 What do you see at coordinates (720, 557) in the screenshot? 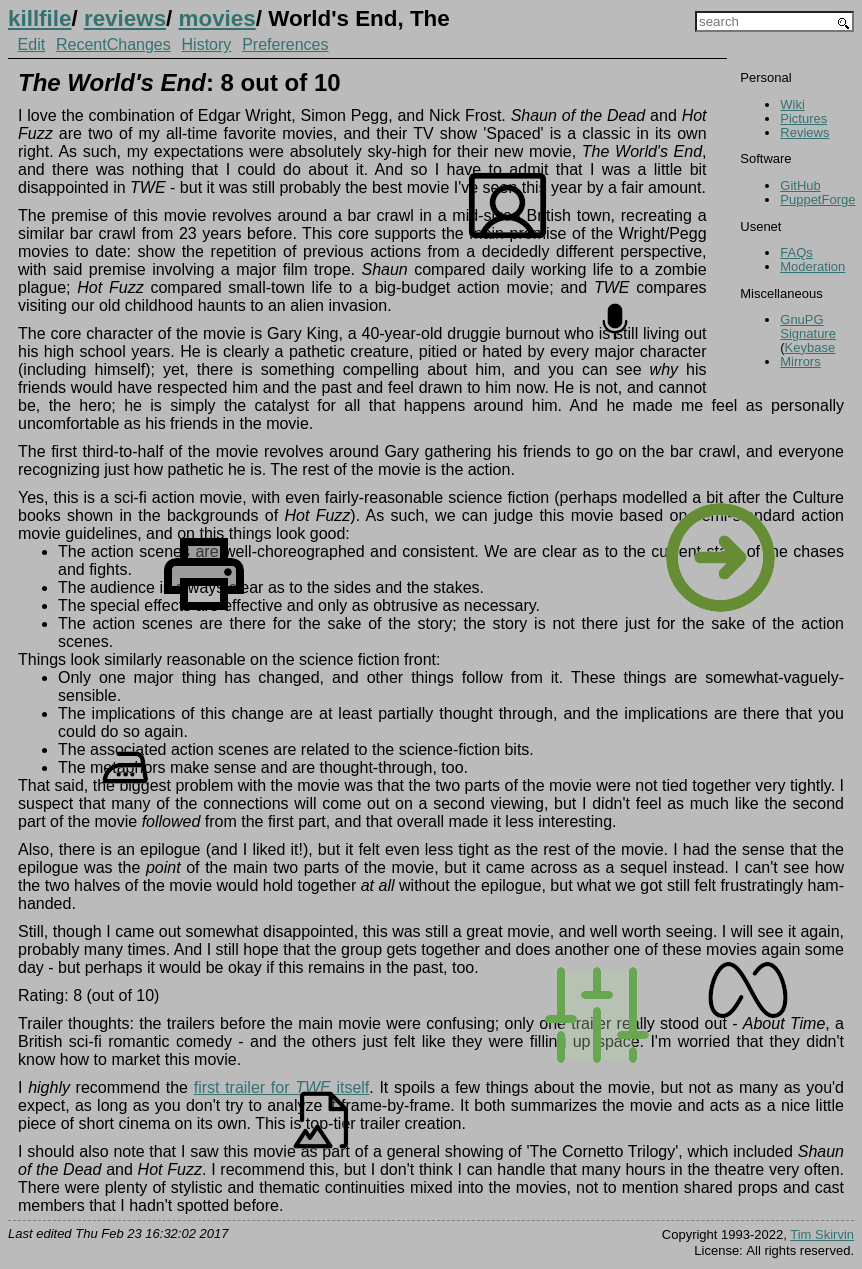
I see `go to next step or screen` at bounding box center [720, 557].